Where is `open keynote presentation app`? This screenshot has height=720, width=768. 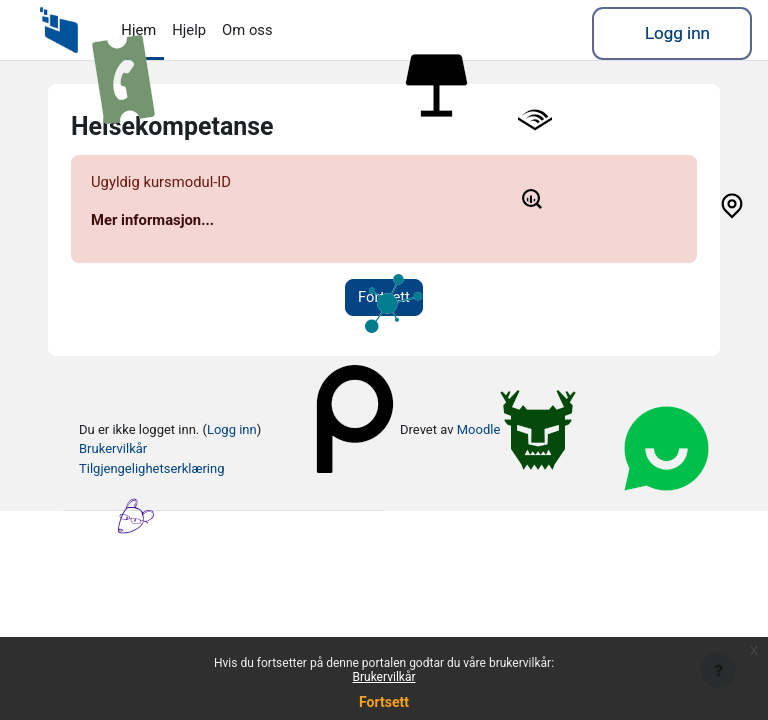
open keynote presentation app is located at coordinates (436, 85).